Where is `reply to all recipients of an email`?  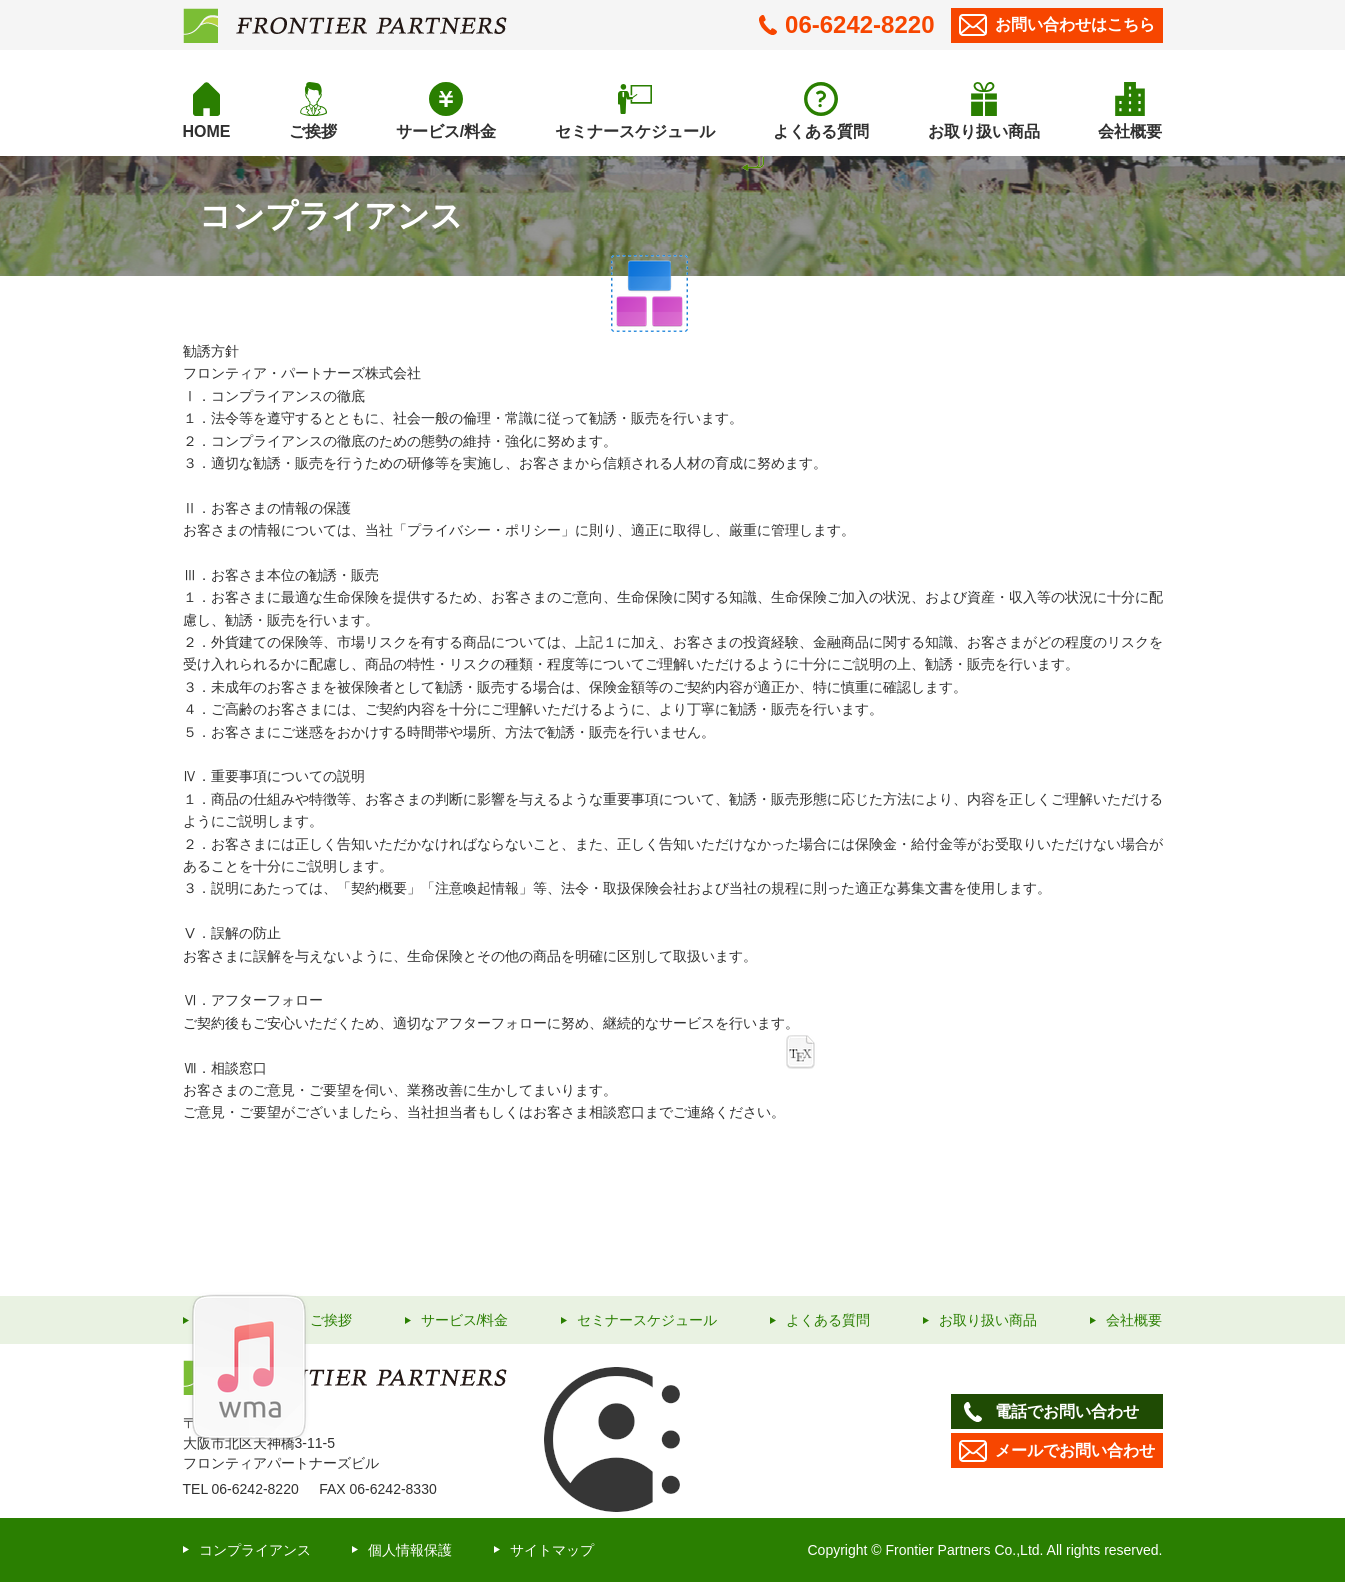
reply to all recipients of an email is located at coordinates (752, 162).